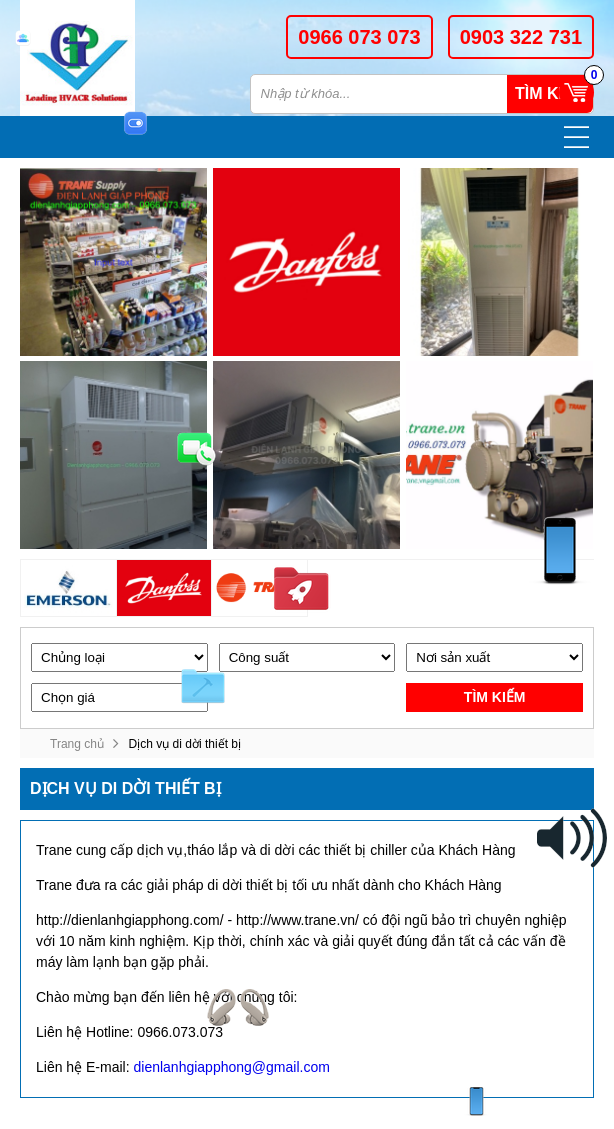 This screenshot has height=1129, width=614. I want to click on open folder containing launch or startup files, so click(301, 590).